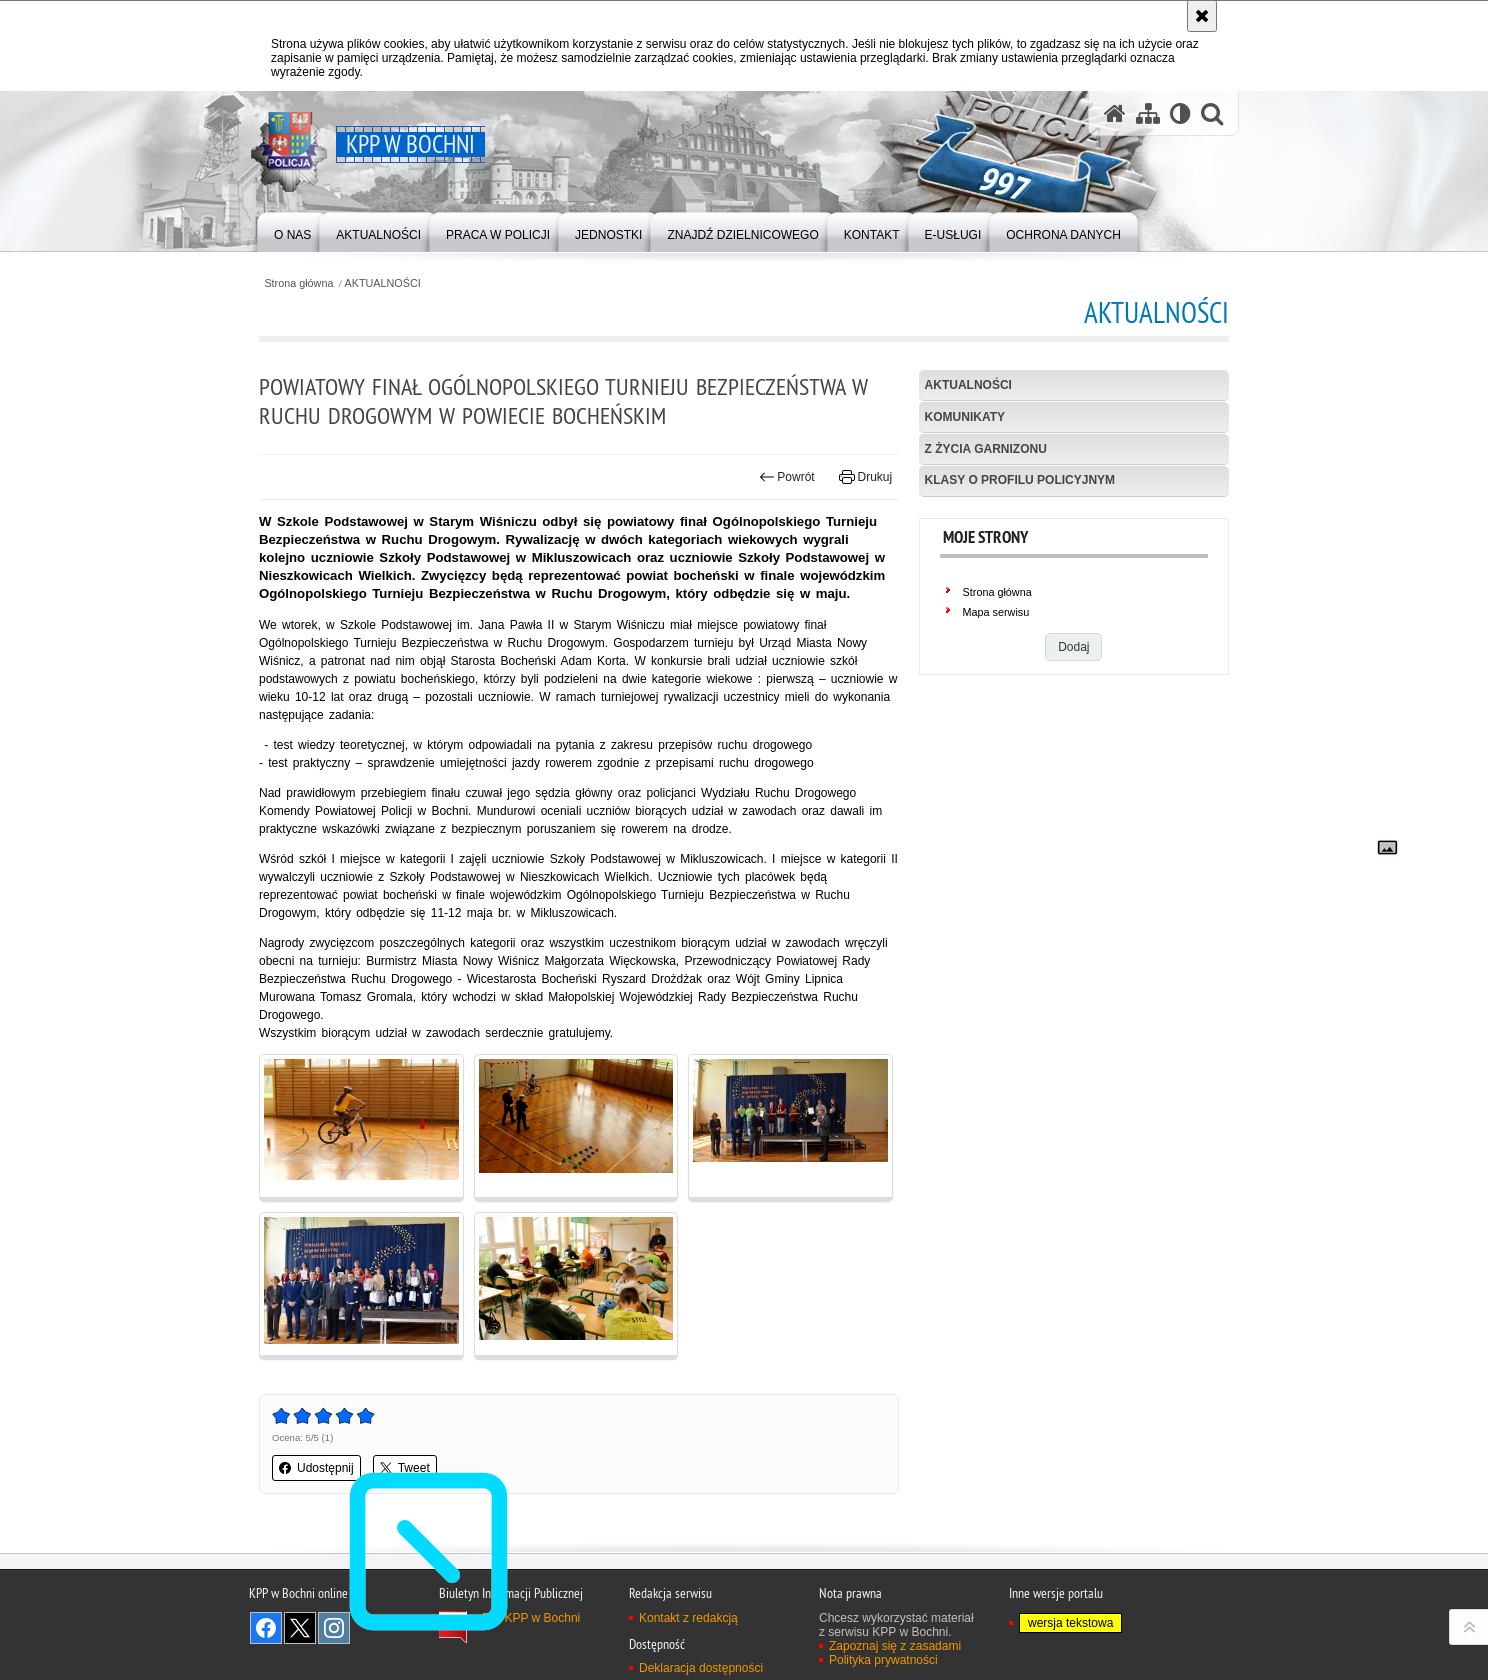  I want to click on indicates a blocked or forbidden action, so click(428, 1551).